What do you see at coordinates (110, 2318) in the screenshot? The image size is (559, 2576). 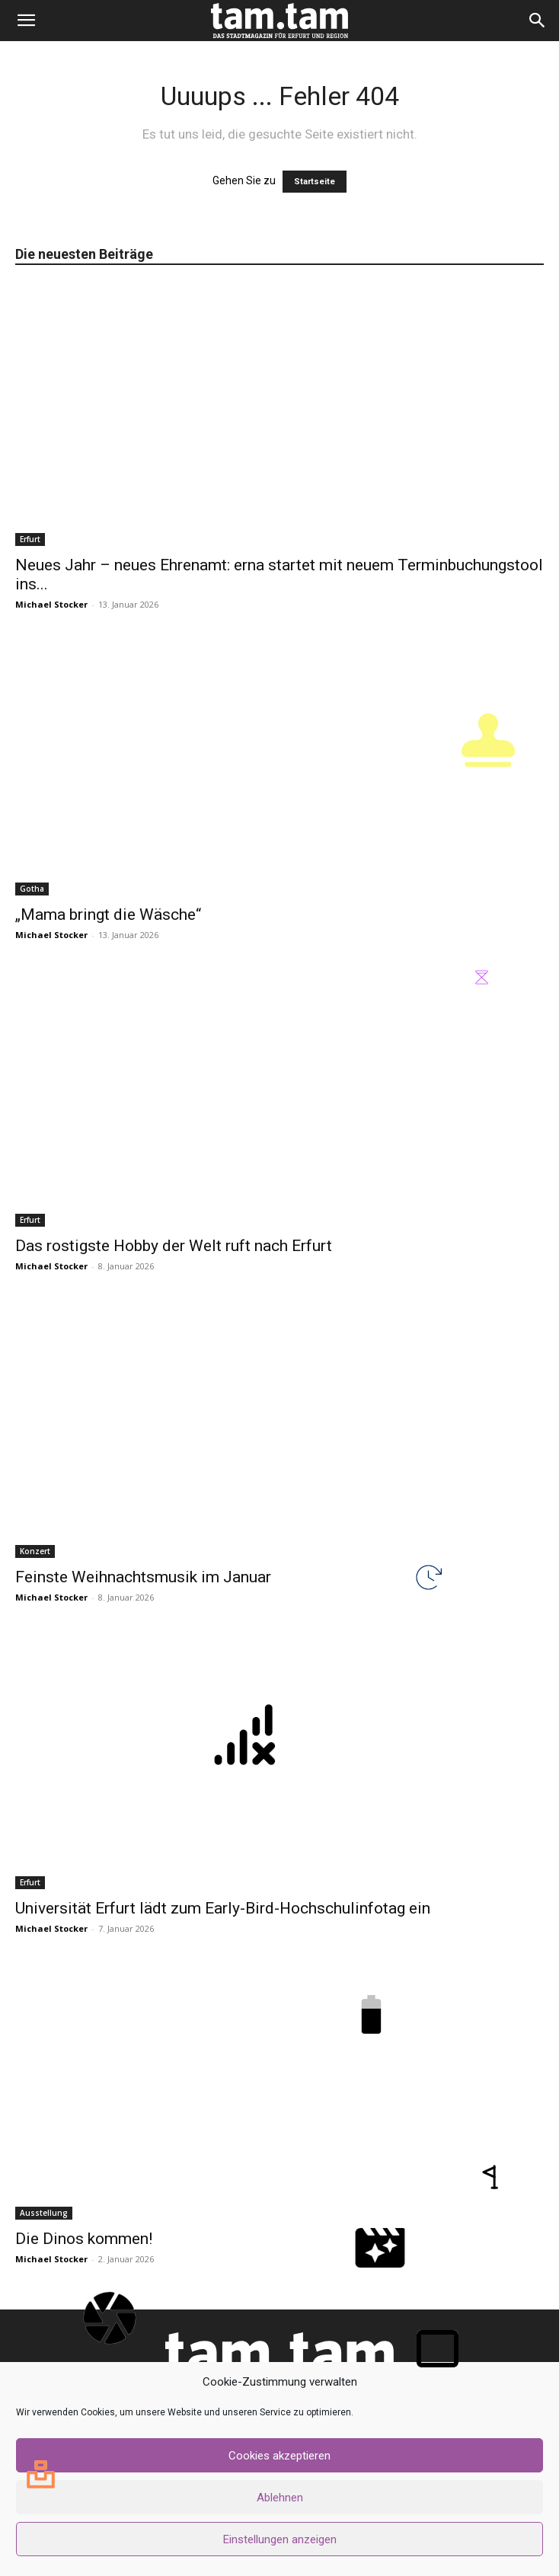 I see `open camera to take a photo` at bounding box center [110, 2318].